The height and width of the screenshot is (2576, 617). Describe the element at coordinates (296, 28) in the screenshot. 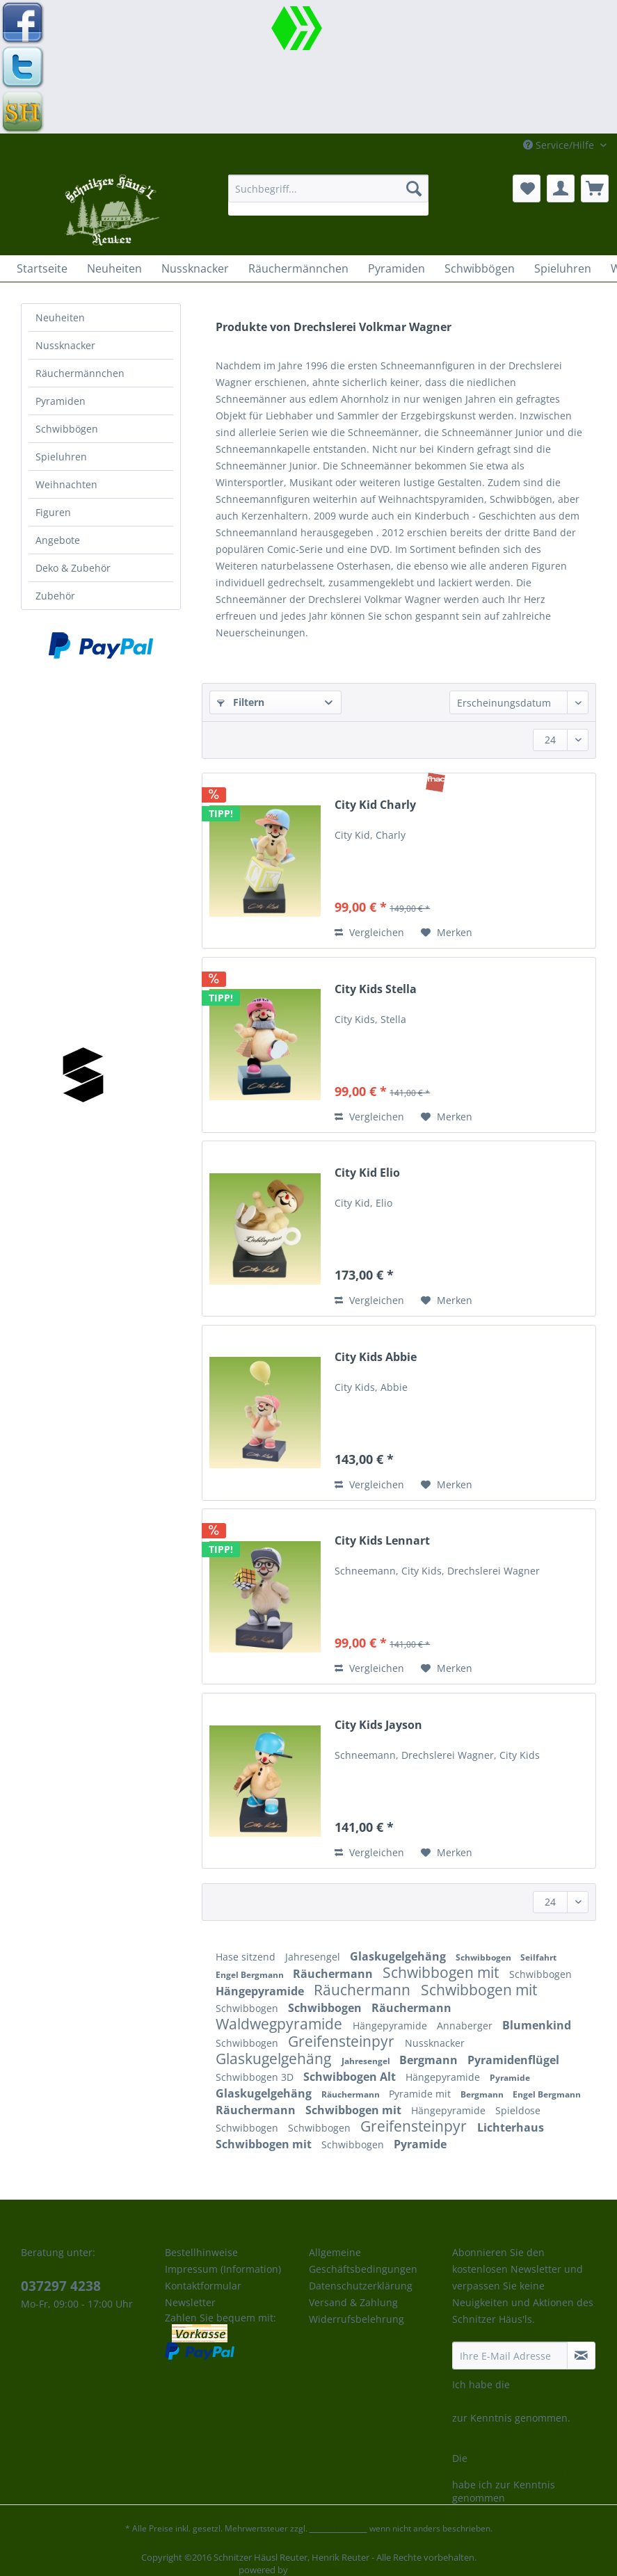

I see `hive blockchain logo` at that location.